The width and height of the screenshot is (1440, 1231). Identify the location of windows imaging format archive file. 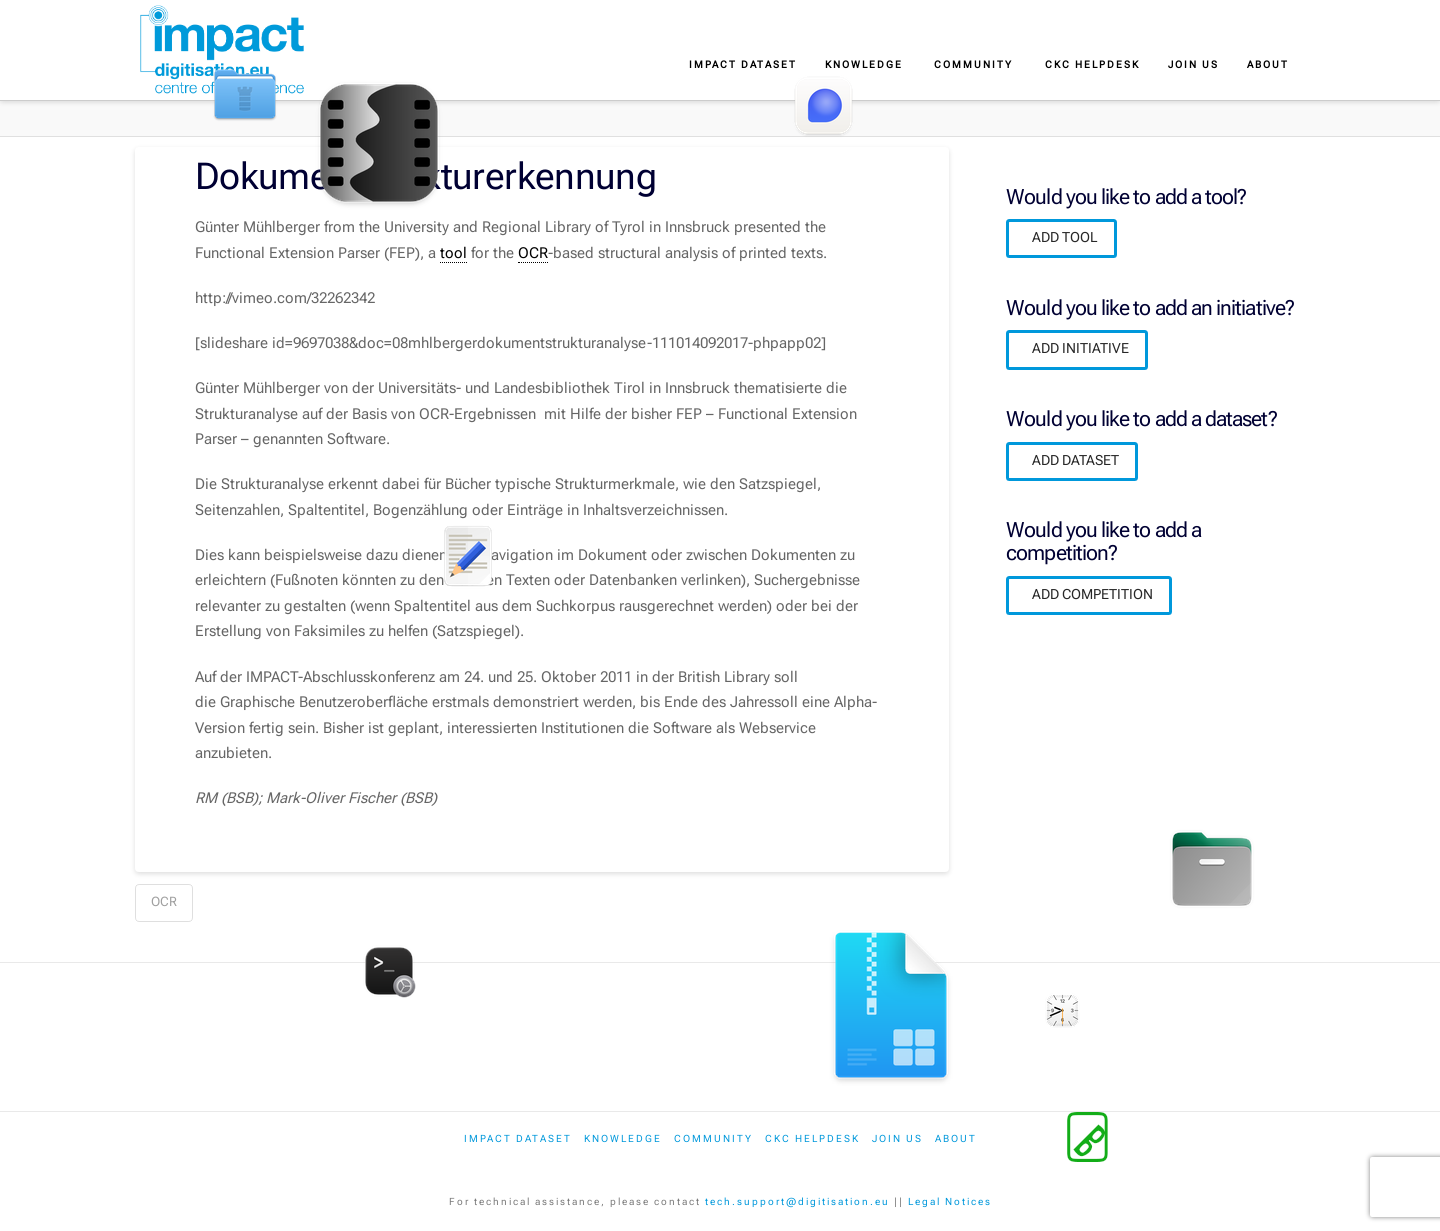
(891, 1008).